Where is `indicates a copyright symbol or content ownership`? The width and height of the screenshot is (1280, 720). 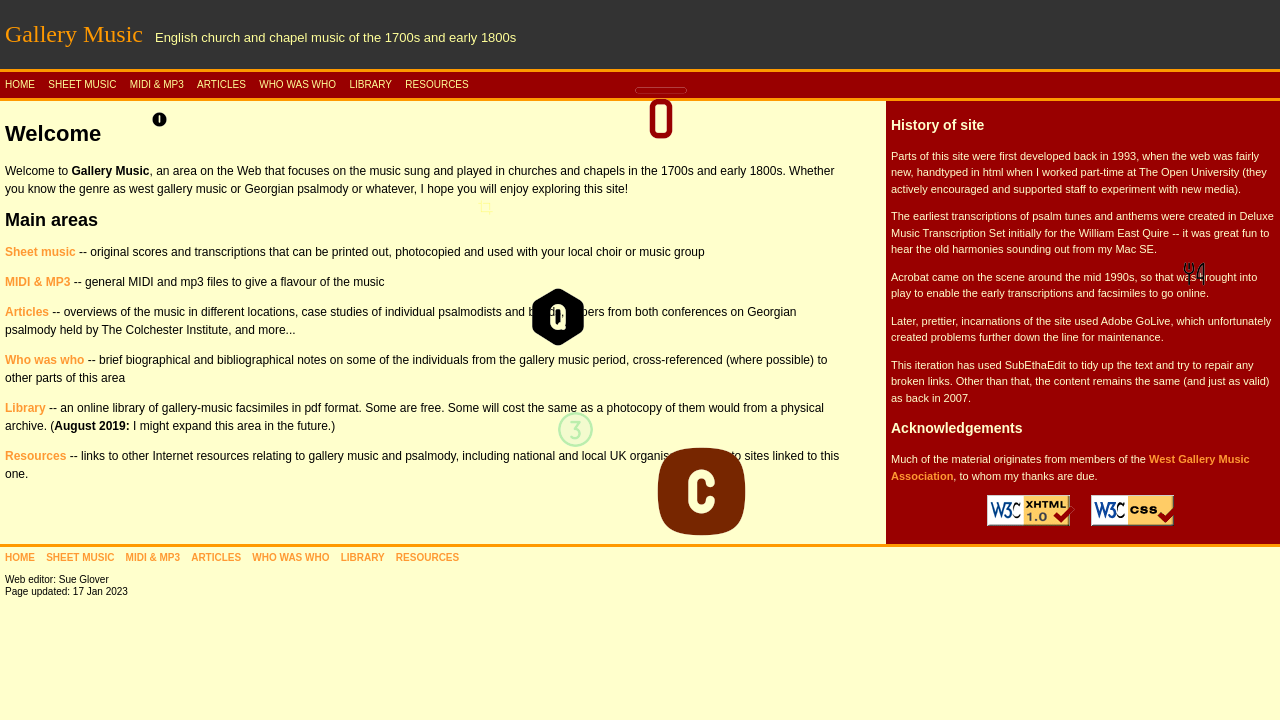 indicates a copyright symbol or content ownership is located at coordinates (701, 491).